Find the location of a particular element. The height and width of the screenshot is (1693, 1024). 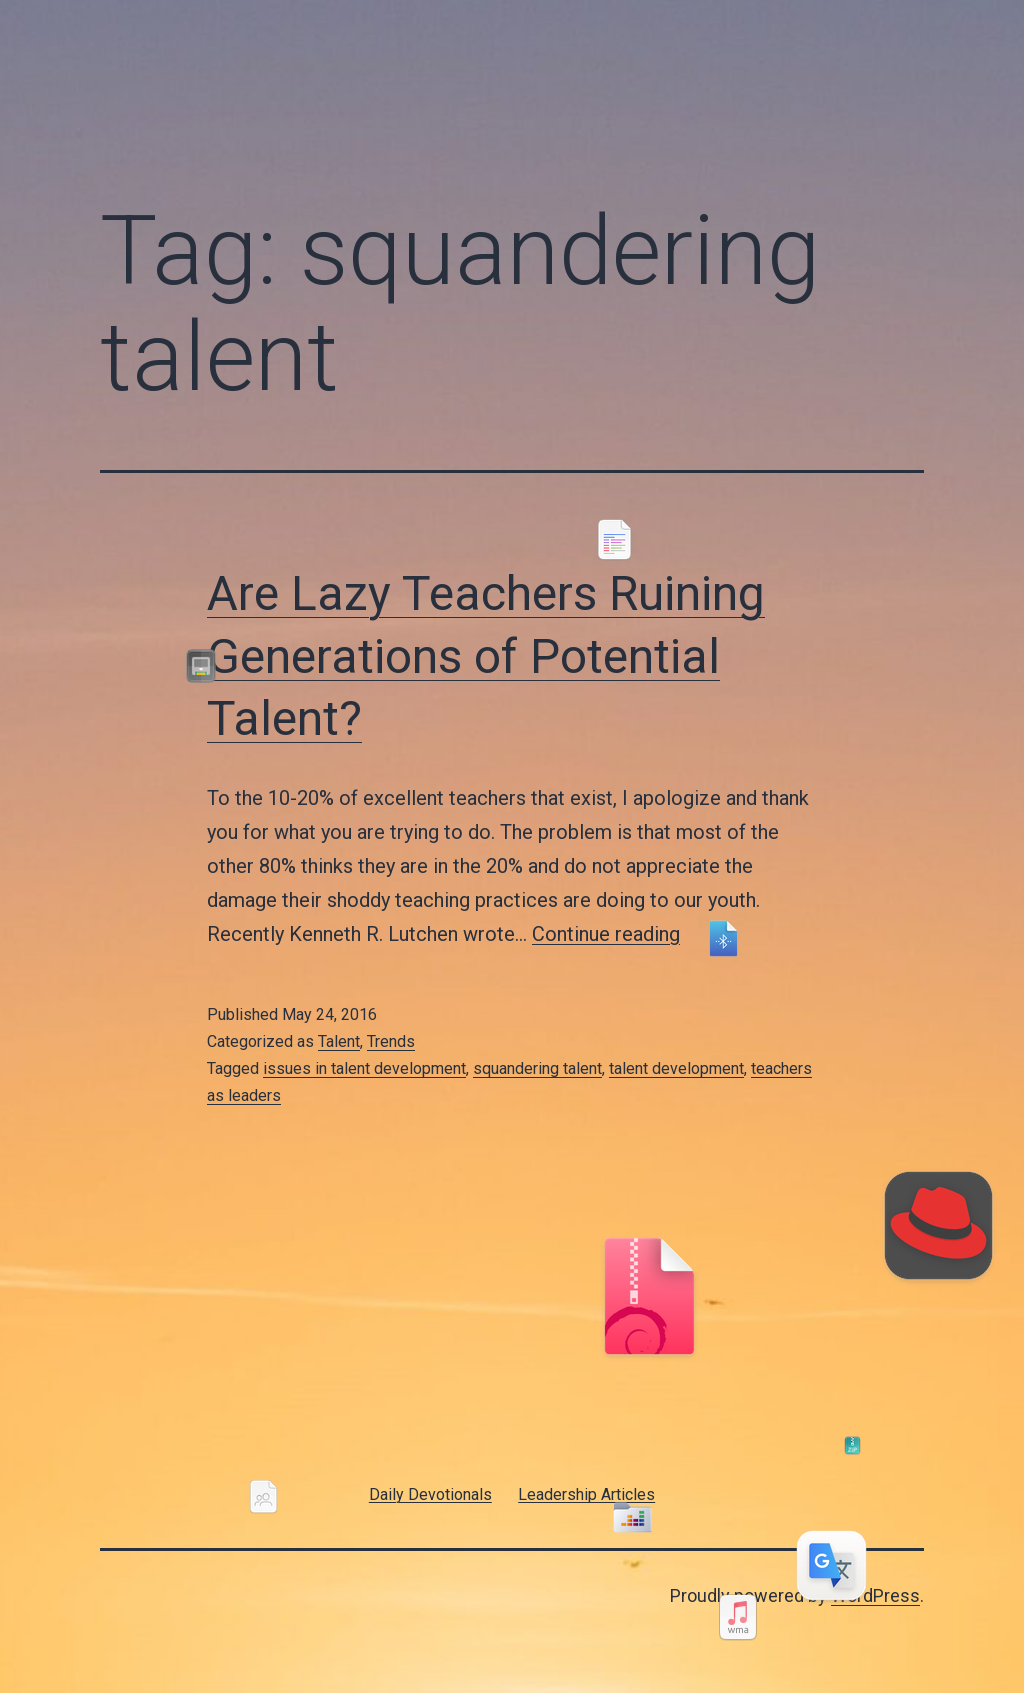

indicates an authors or contributors file is located at coordinates (263, 1496).